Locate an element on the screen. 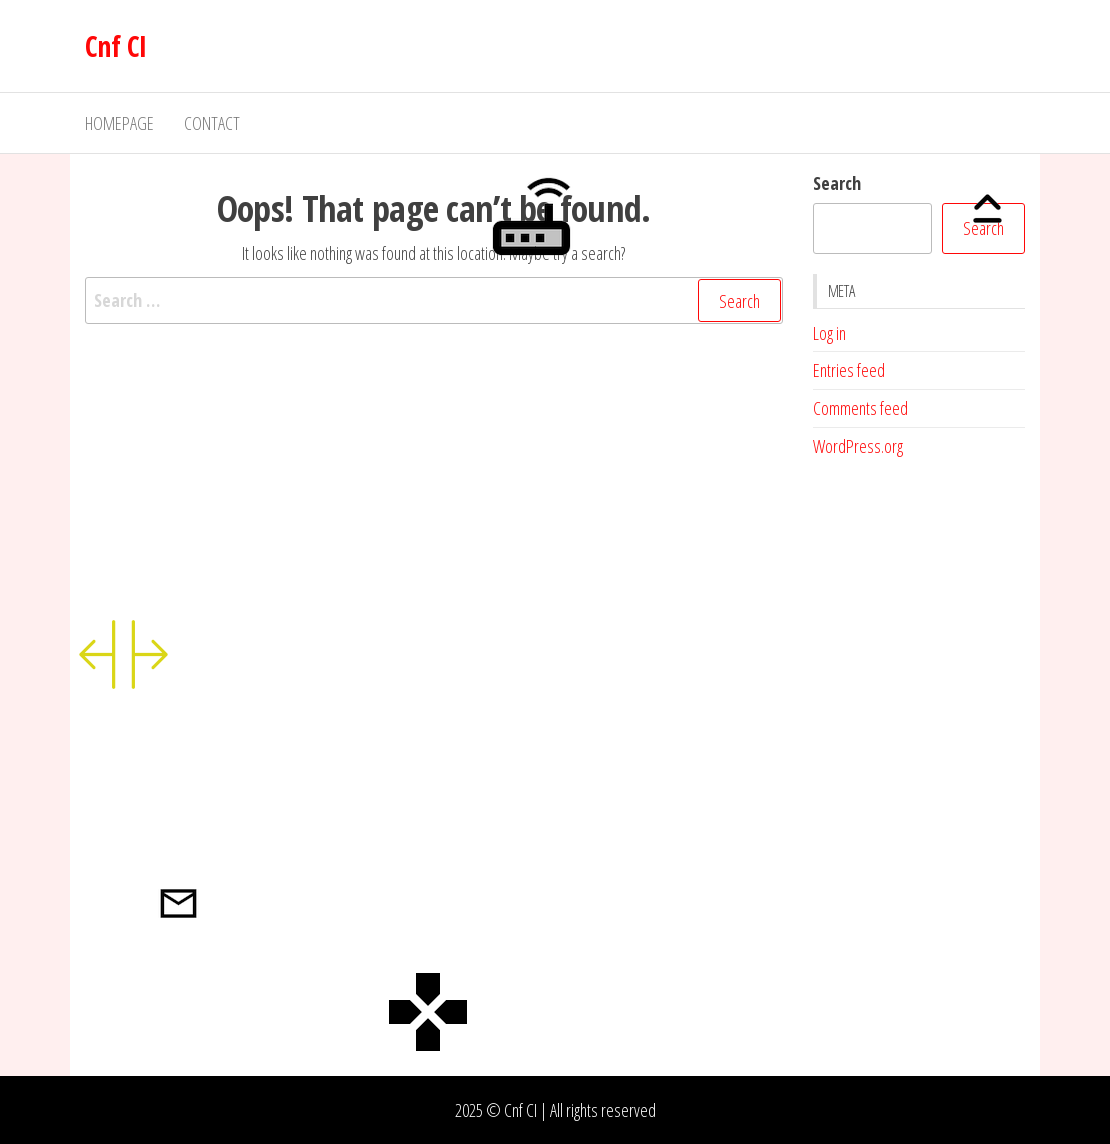 The image size is (1110, 1144). access gaming features or game mode is located at coordinates (428, 1012).